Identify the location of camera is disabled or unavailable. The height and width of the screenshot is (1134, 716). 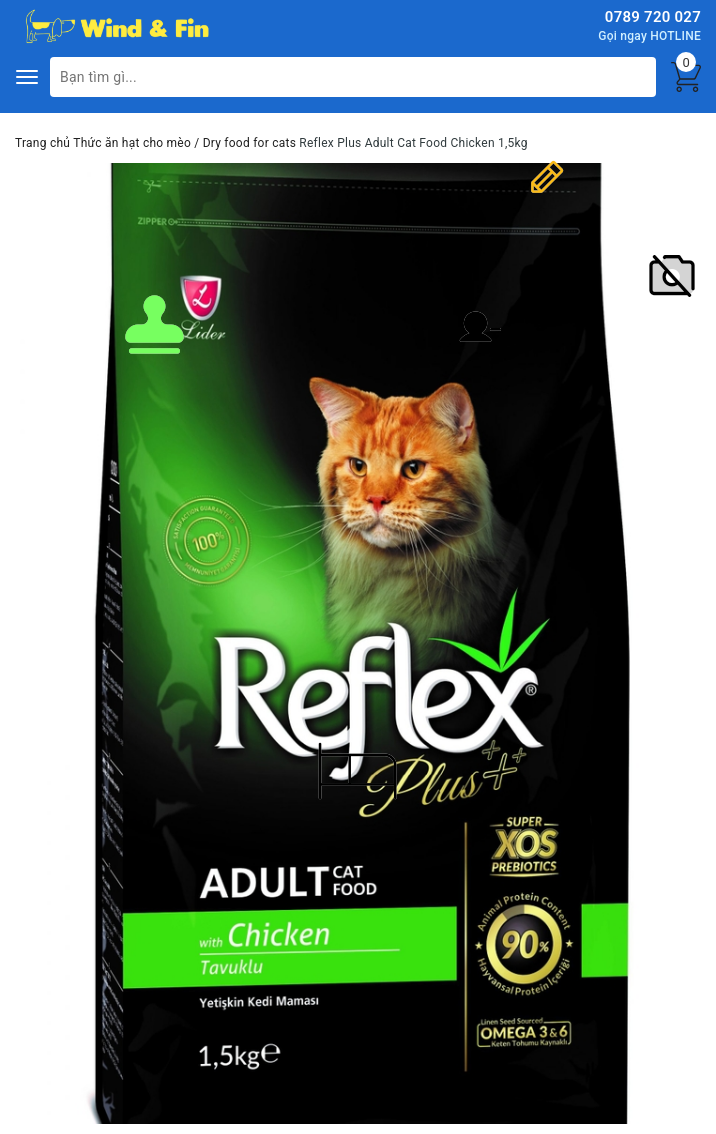
(672, 276).